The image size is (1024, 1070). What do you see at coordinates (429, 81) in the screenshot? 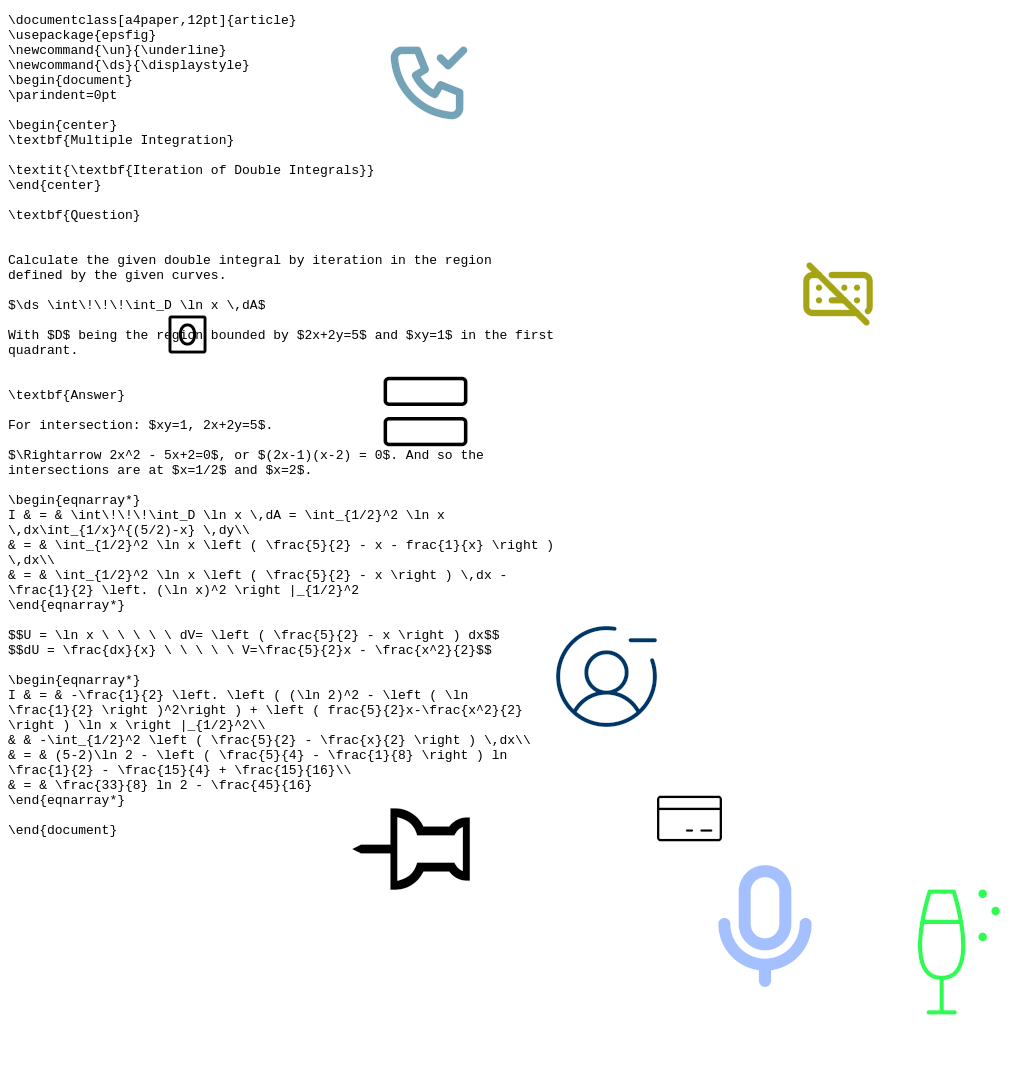
I see `call completed successfully` at bounding box center [429, 81].